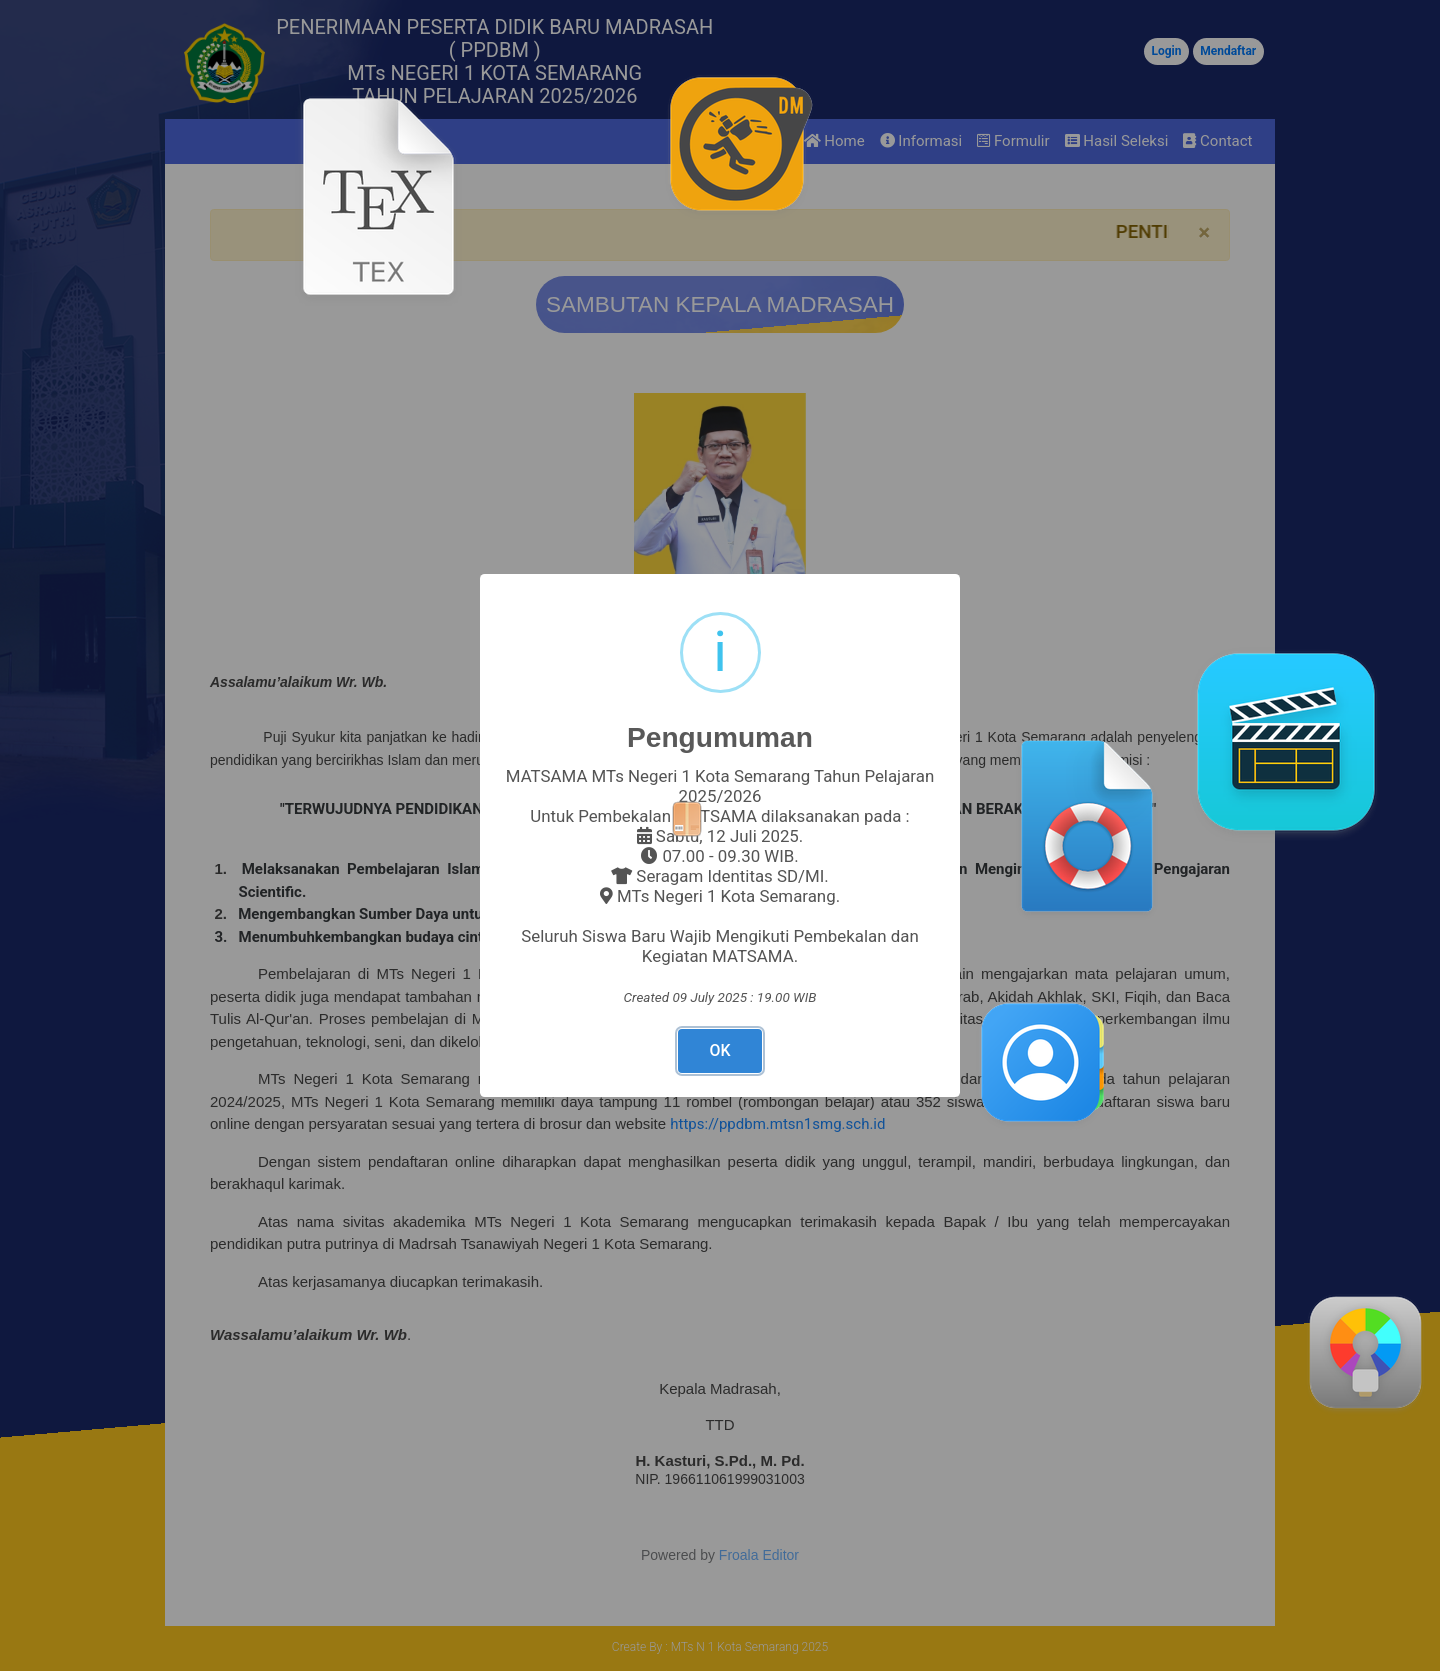 This screenshot has width=1440, height=1671. I want to click on open OpenRGB lighting control application, so click(1365, 1352).